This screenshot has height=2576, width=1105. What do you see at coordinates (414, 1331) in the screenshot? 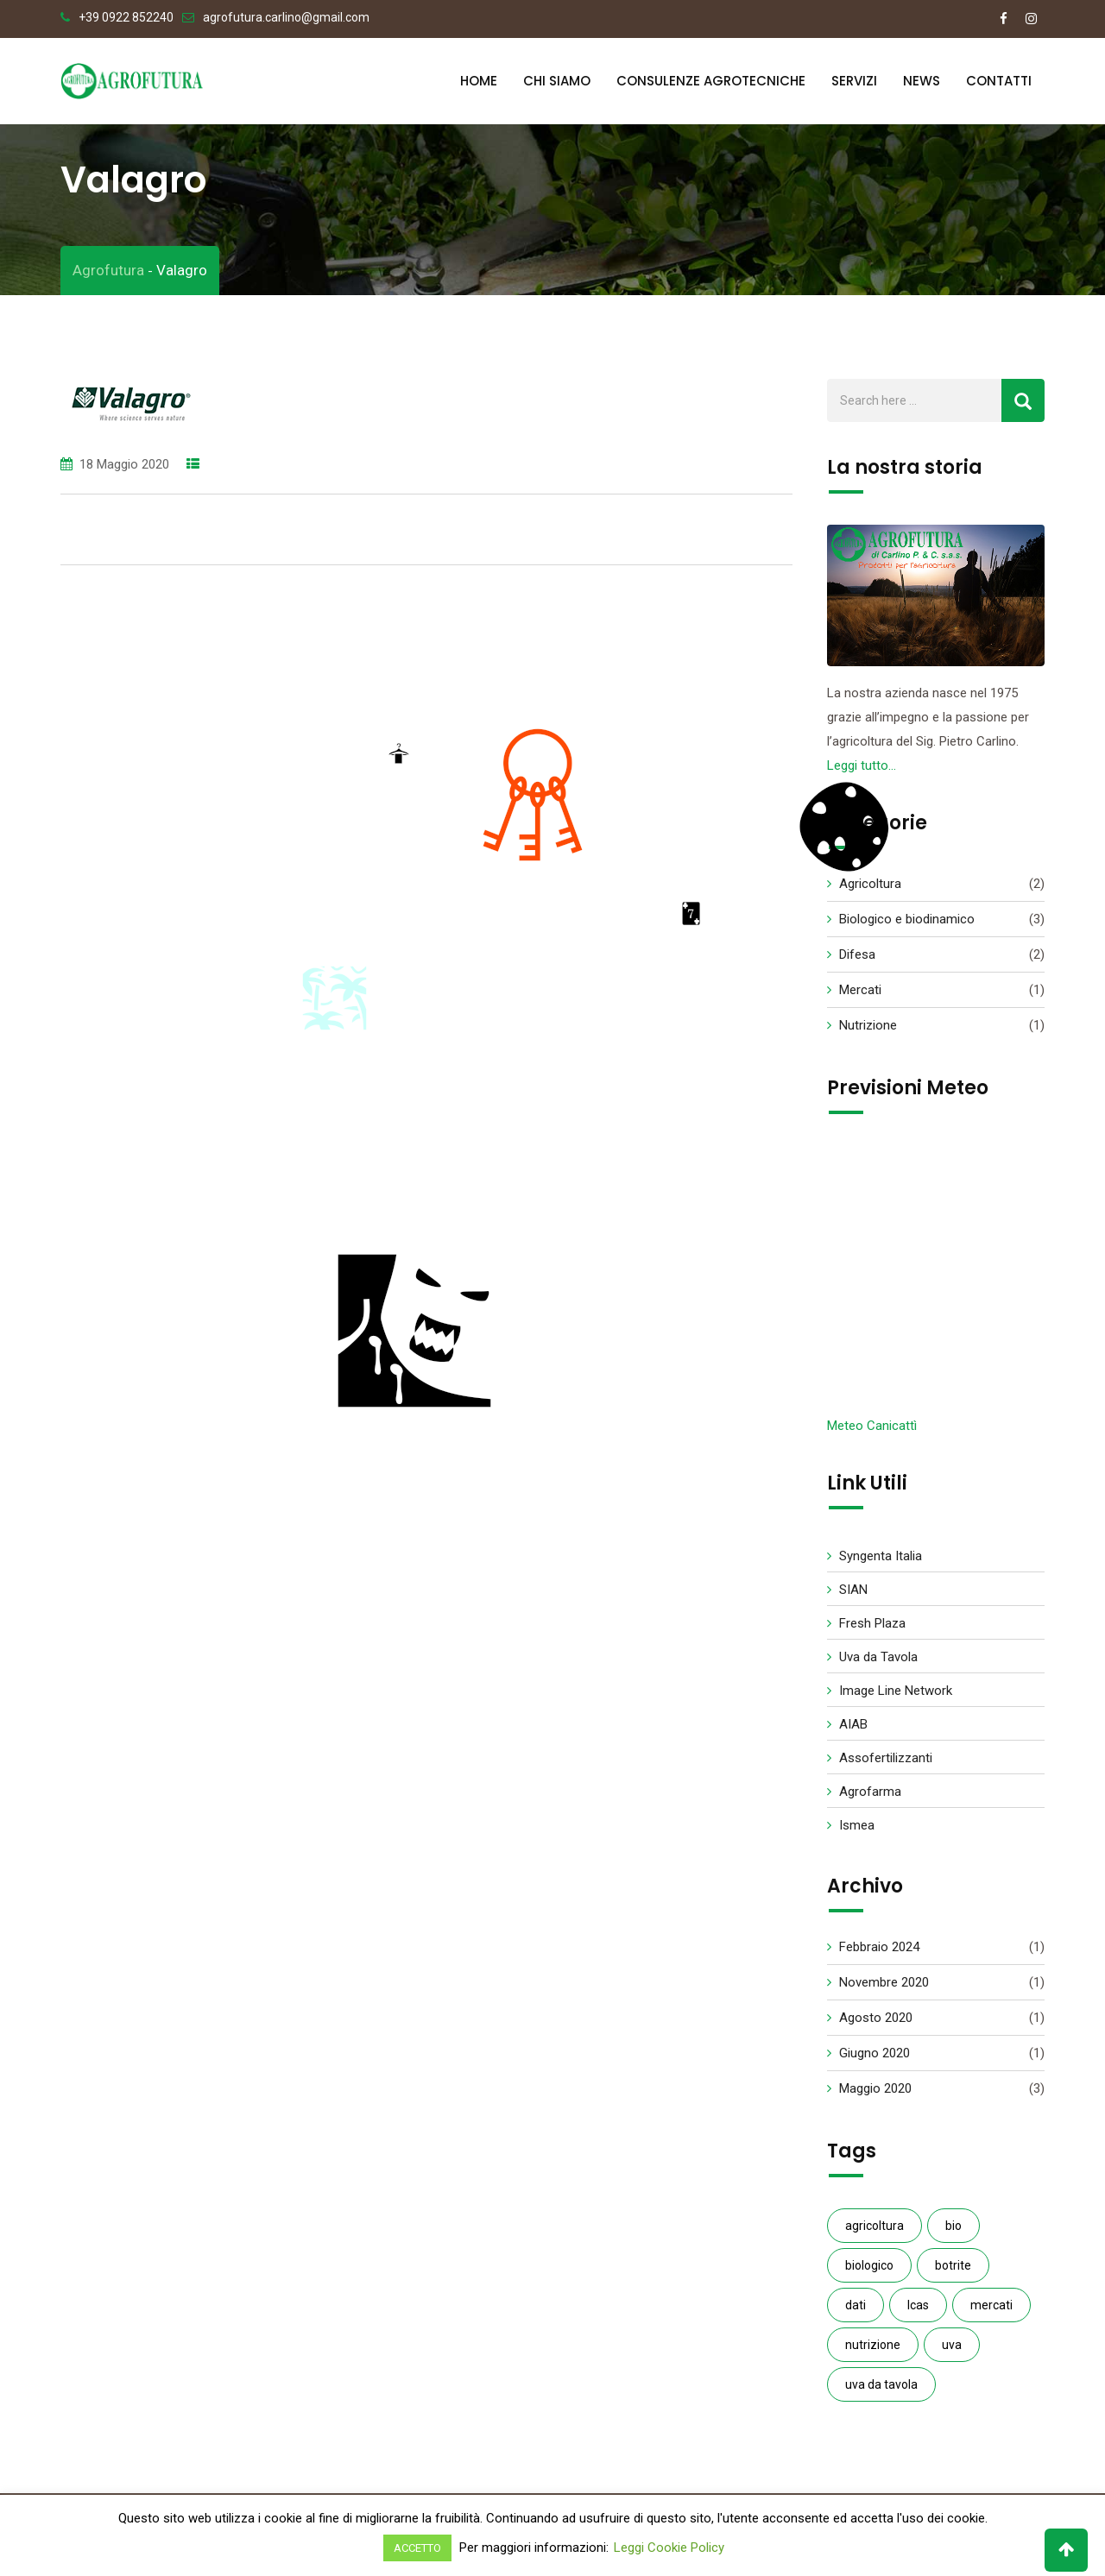
I see `vampire bite attack action in a game` at bounding box center [414, 1331].